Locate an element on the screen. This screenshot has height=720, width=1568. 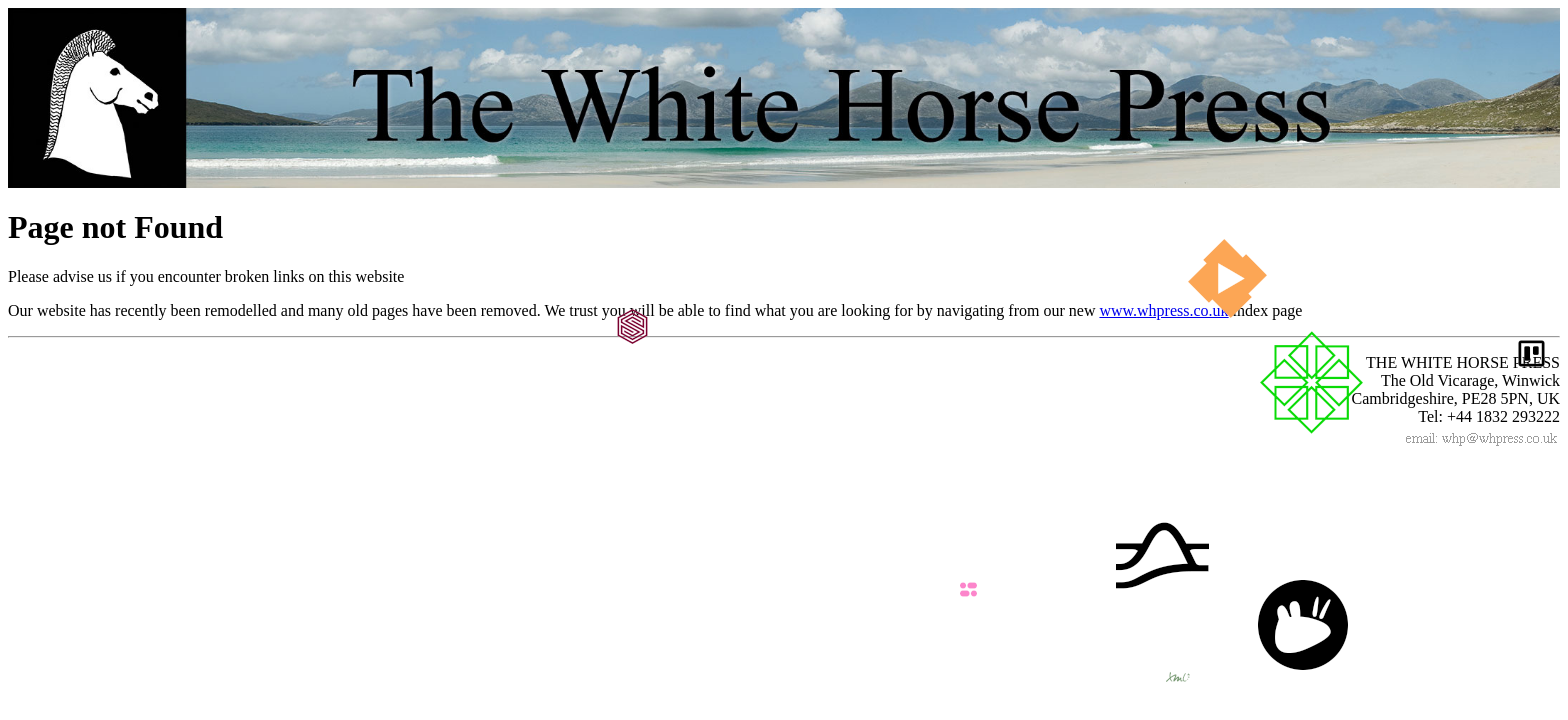
xubuntu linux distribution logo is located at coordinates (1303, 625).